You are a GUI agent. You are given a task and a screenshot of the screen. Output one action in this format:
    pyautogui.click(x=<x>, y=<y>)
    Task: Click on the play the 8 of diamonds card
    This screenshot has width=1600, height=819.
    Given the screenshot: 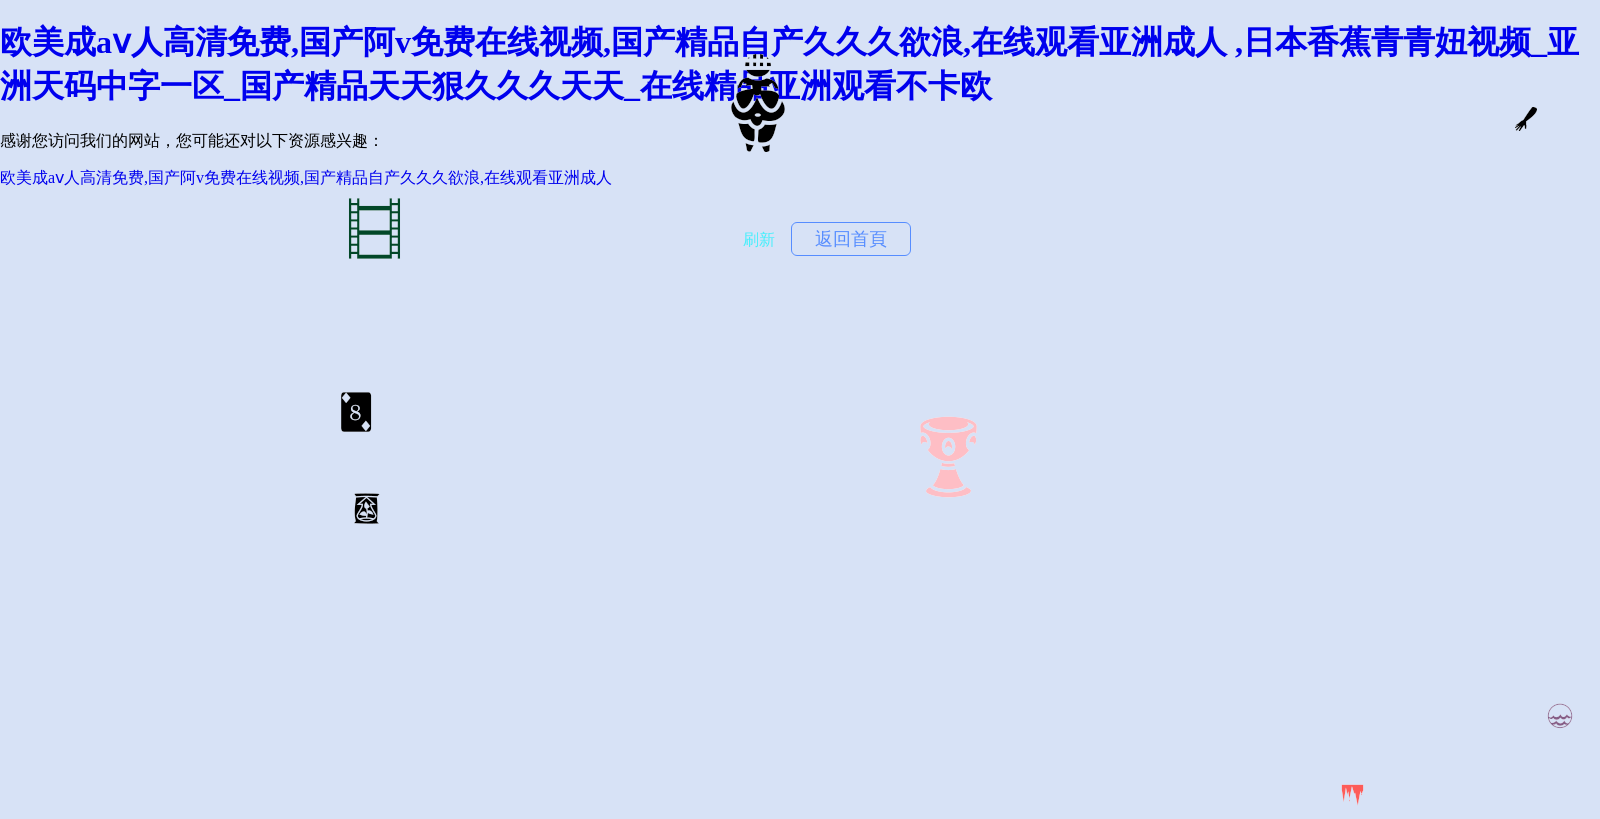 What is the action you would take?
    pyautogui.click(x=356, y=412)
    